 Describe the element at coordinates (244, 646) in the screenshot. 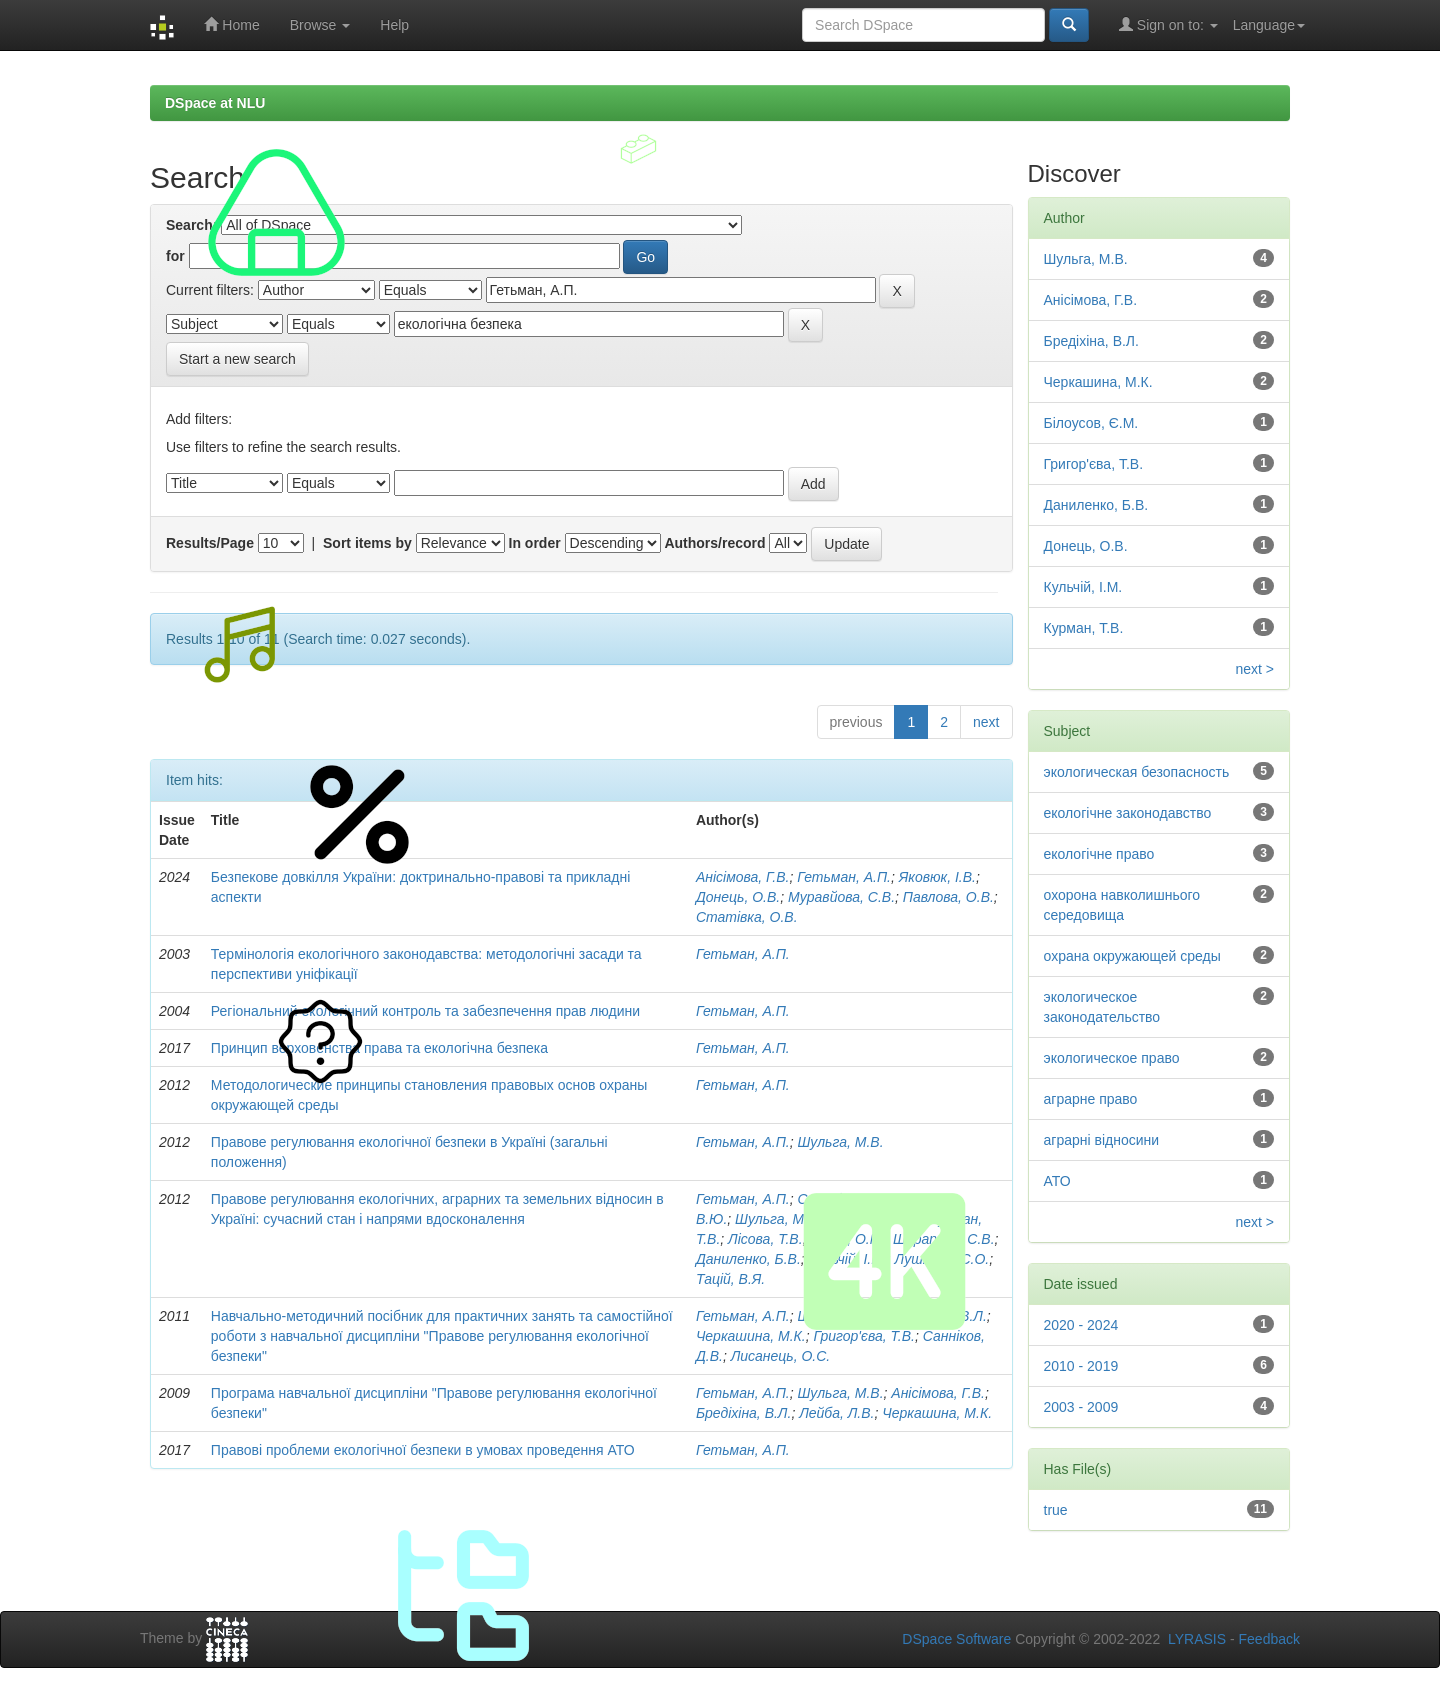

I see `access music library or player` at that location.